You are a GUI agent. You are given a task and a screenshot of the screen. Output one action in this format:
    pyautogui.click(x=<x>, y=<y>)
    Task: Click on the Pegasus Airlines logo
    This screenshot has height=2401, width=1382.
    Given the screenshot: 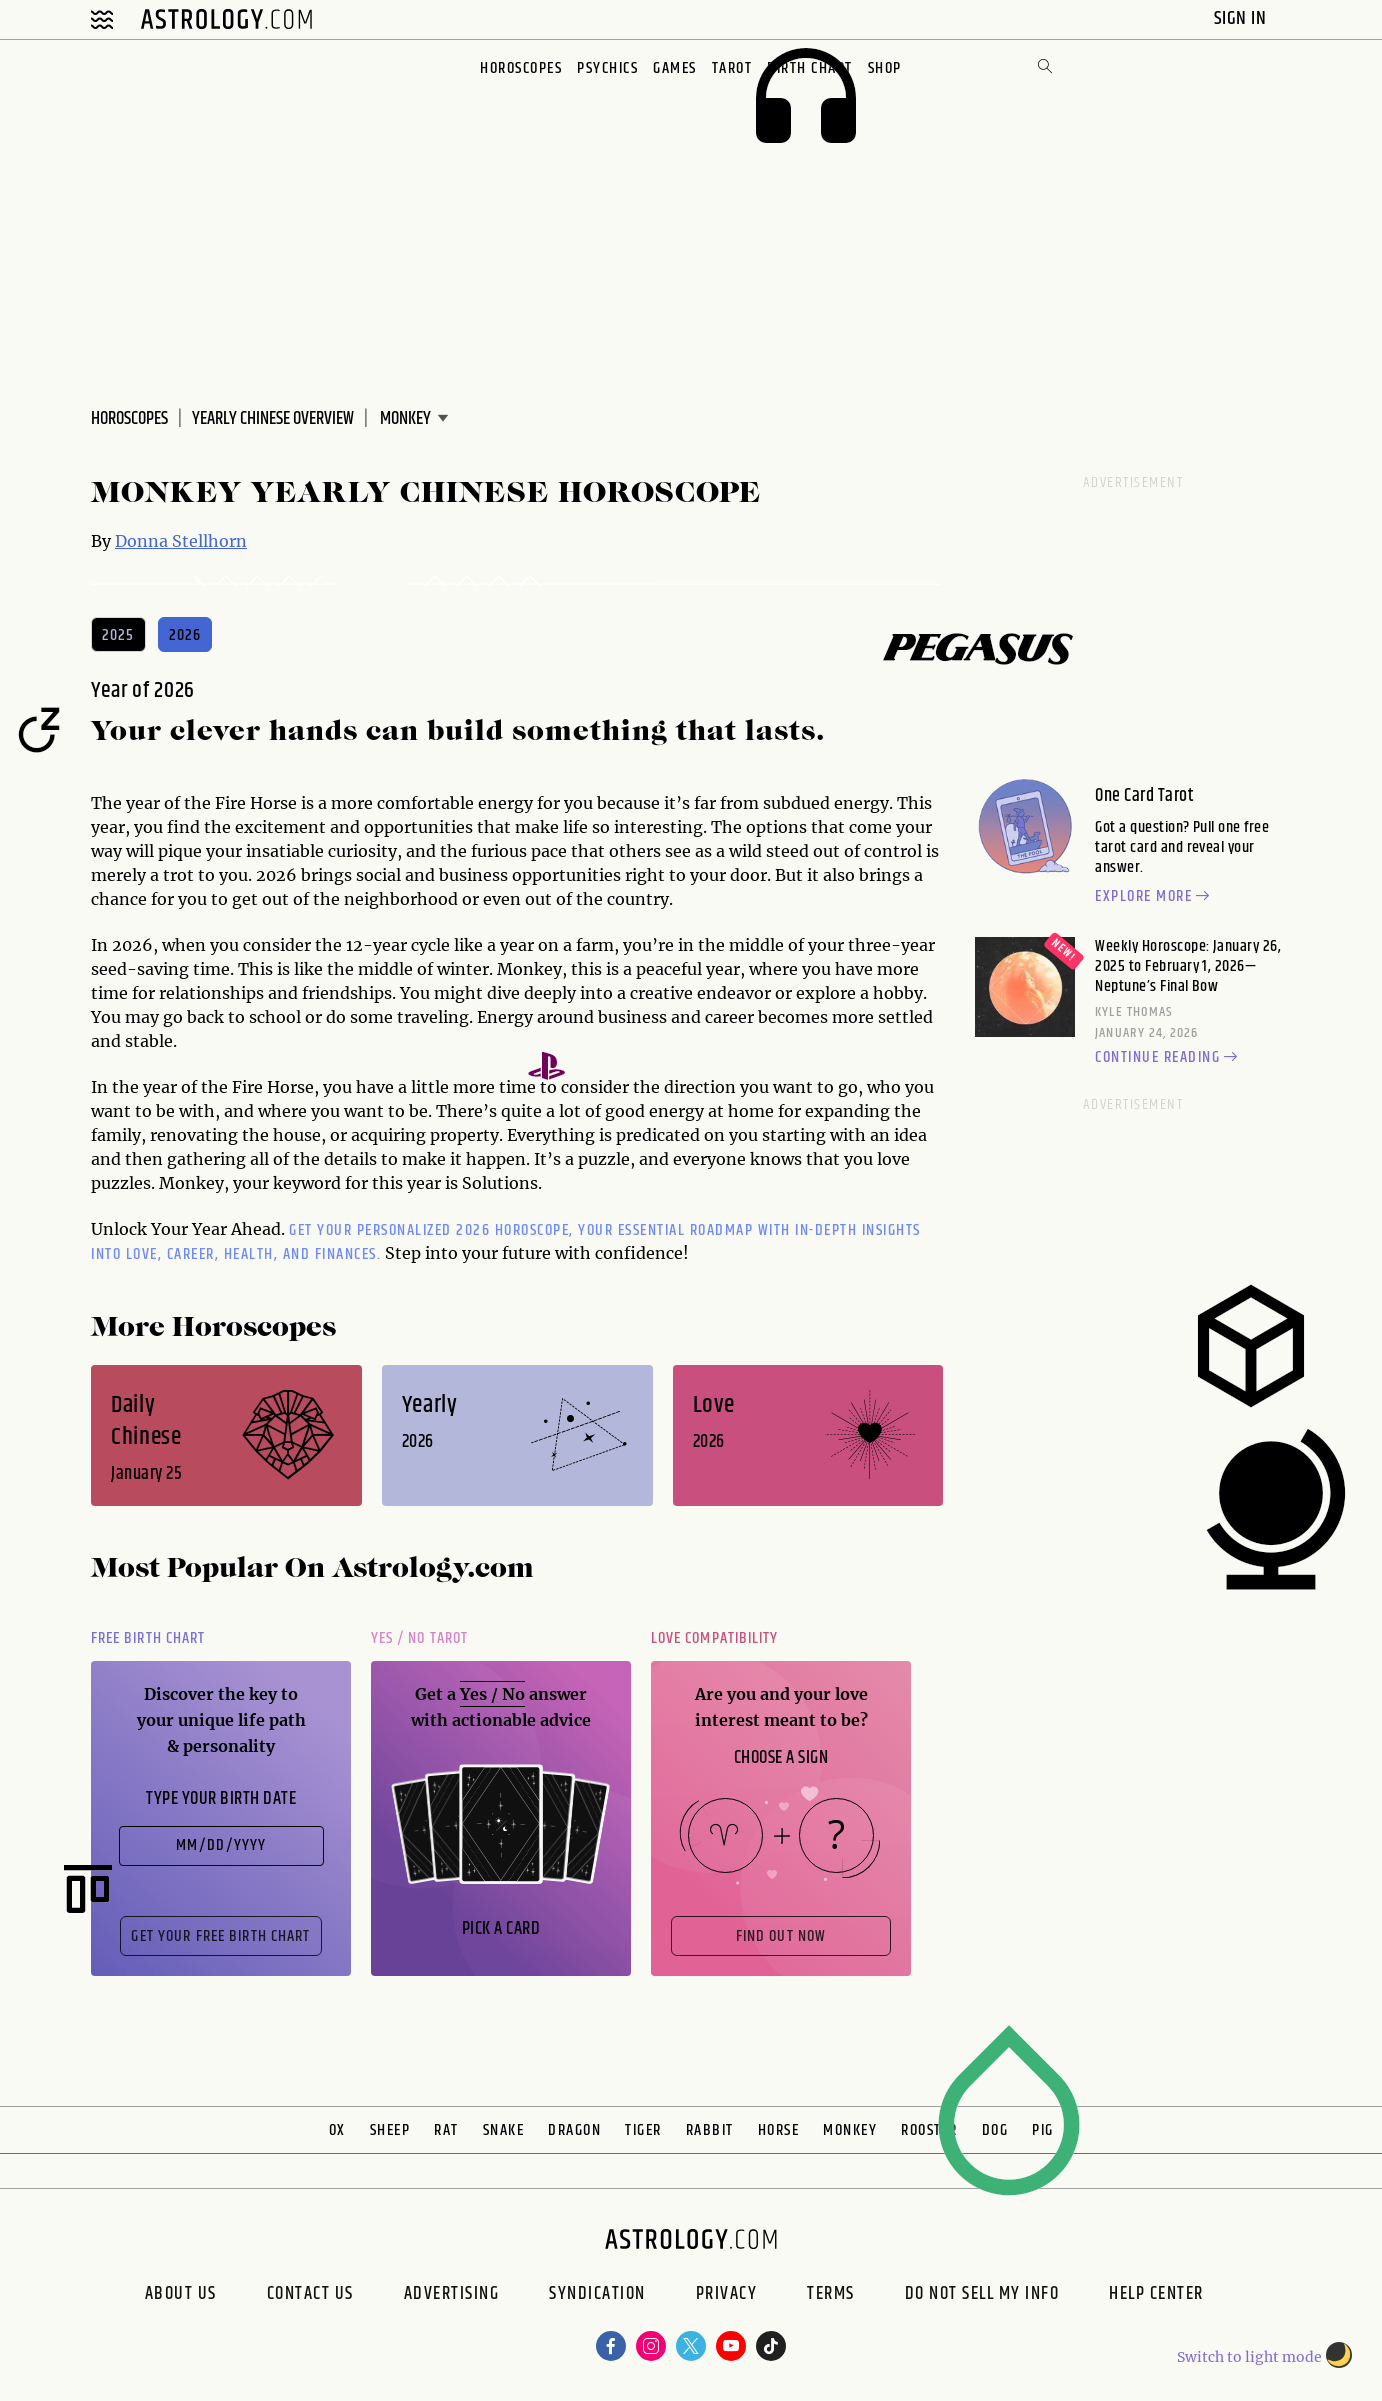 What is the action you would take?
    pyautogui.click(x=978, y=649)
    